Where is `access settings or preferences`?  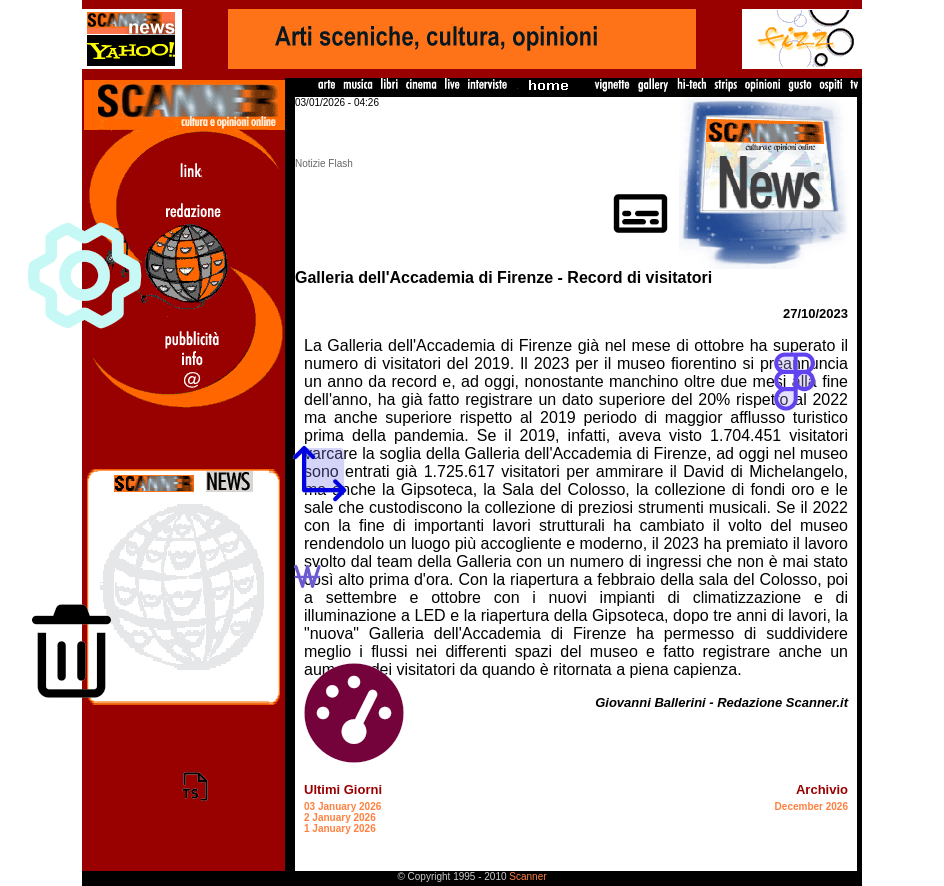 access settings or preferences is located at coordinates (84, 275).